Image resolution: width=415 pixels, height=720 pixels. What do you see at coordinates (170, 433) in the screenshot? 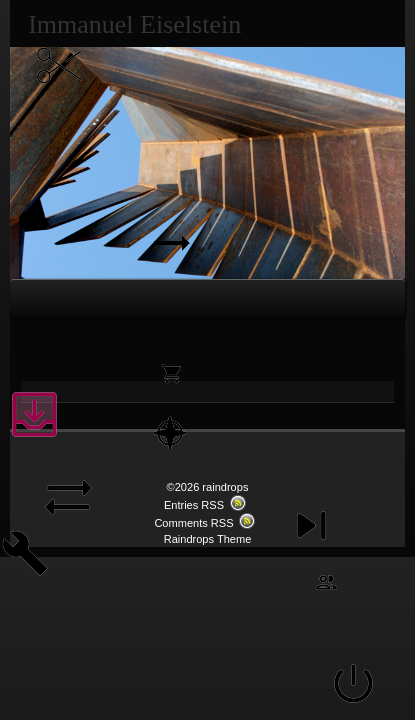
I see `access navigation or compass features` at bounding box center [170, 433].